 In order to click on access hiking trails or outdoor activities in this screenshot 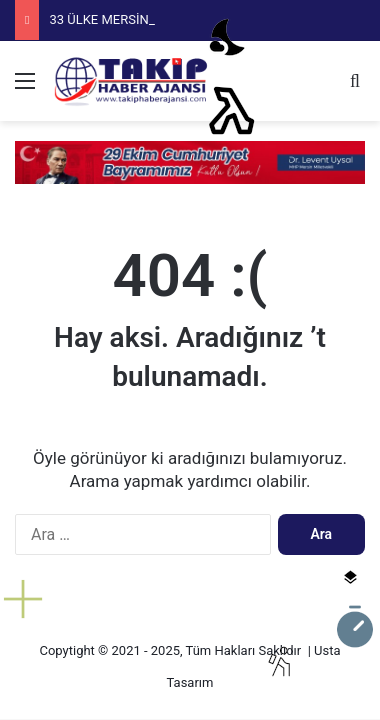, I will do `click(280, 661)`.